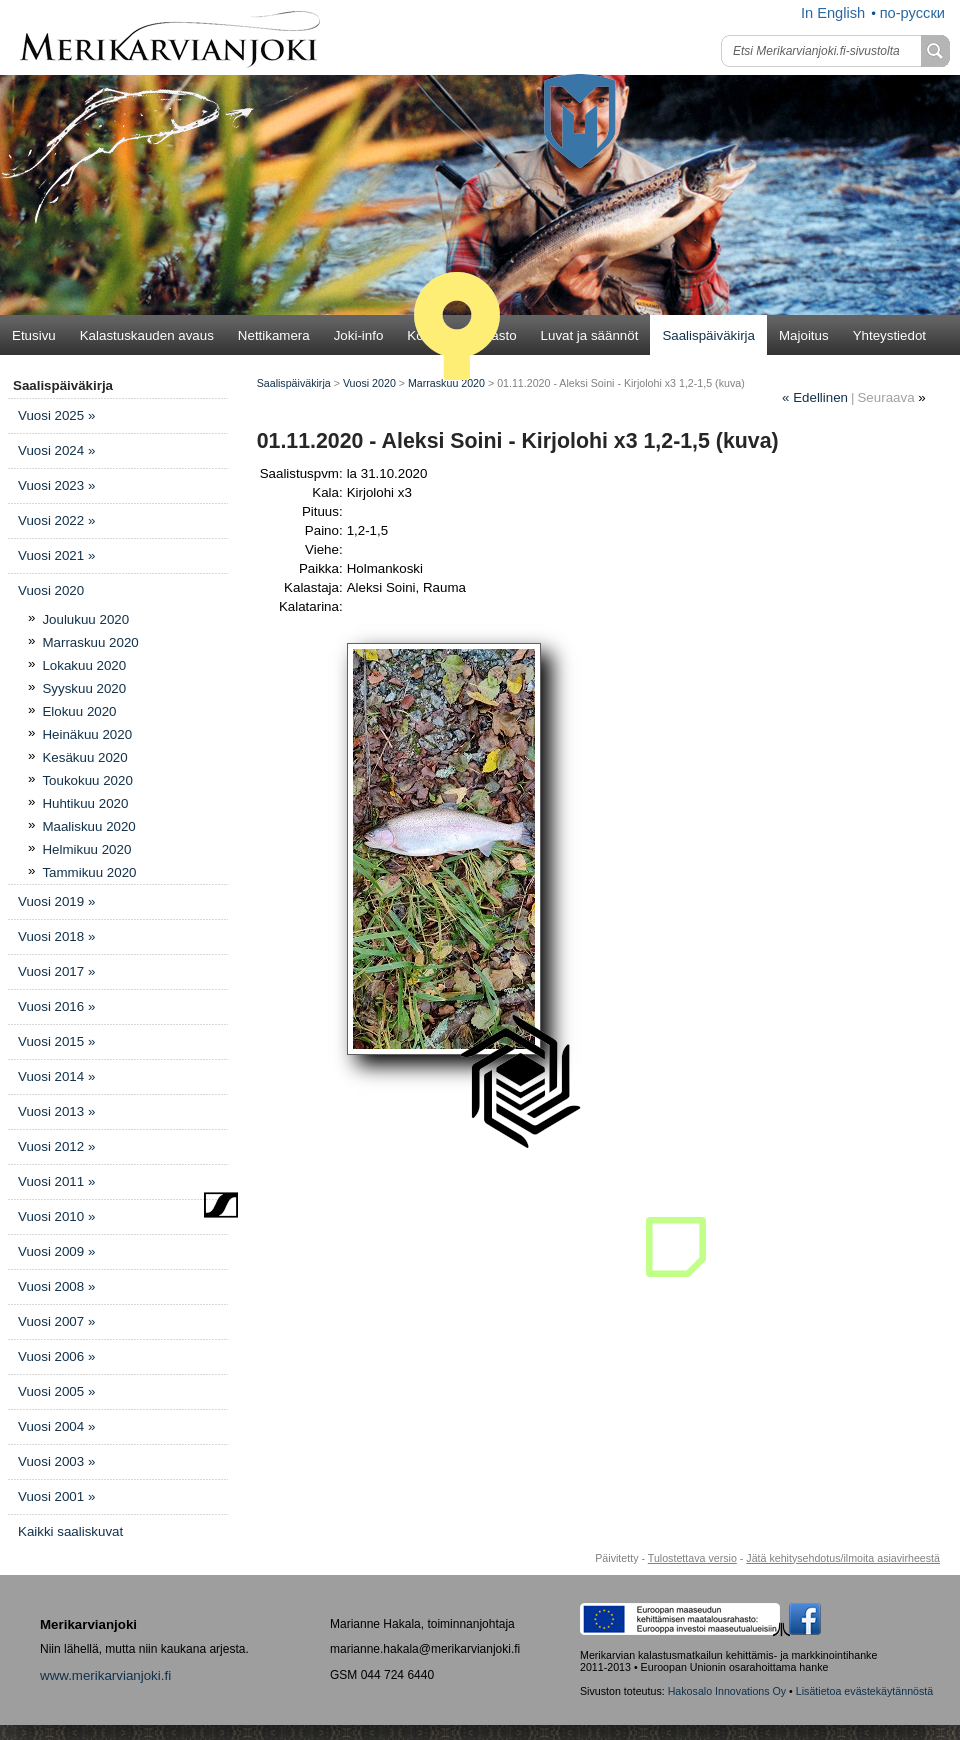 The image size is (960, 1740). I want to click on metasploit penetration testing framework logo, so click(580, 121).